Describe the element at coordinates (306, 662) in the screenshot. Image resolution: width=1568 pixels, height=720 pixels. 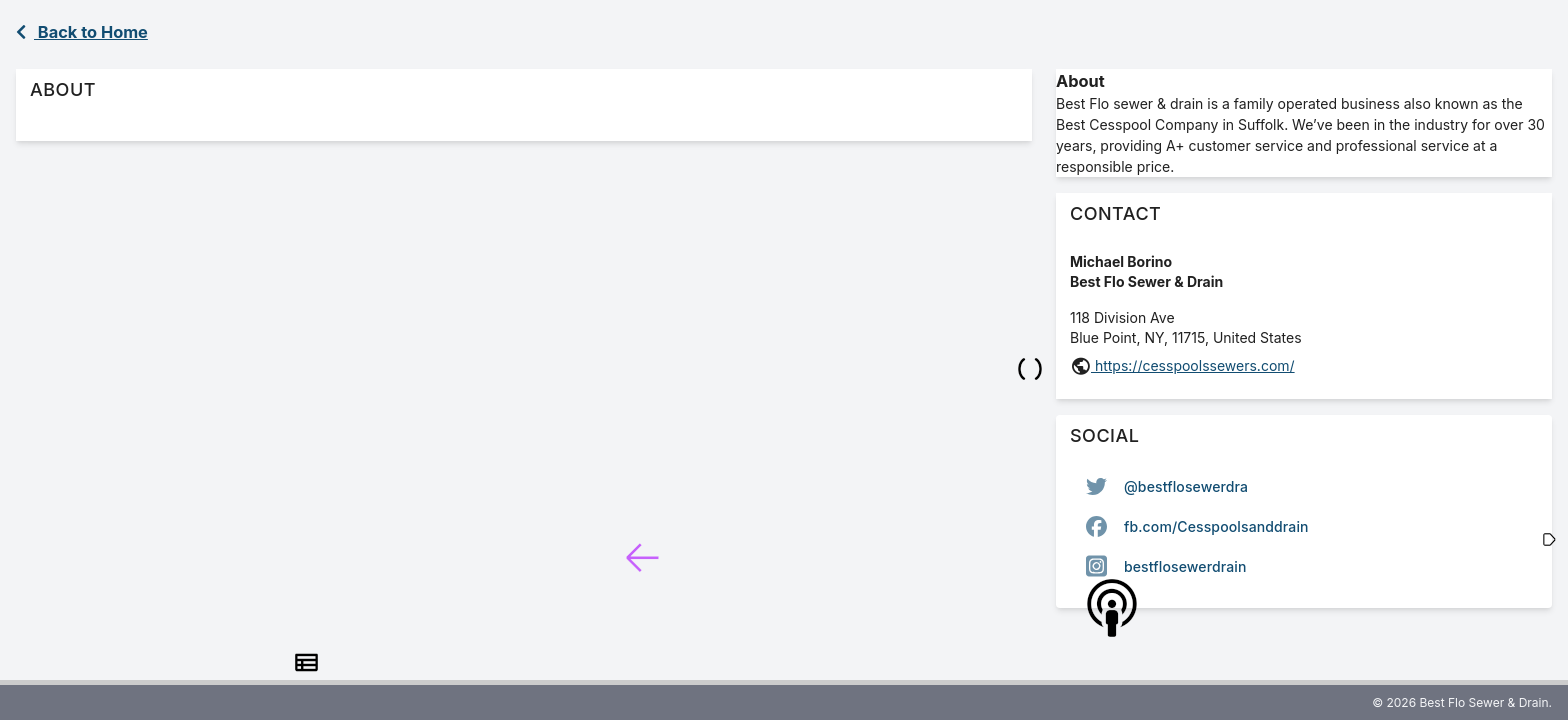
I see `view data in table format` at that location.